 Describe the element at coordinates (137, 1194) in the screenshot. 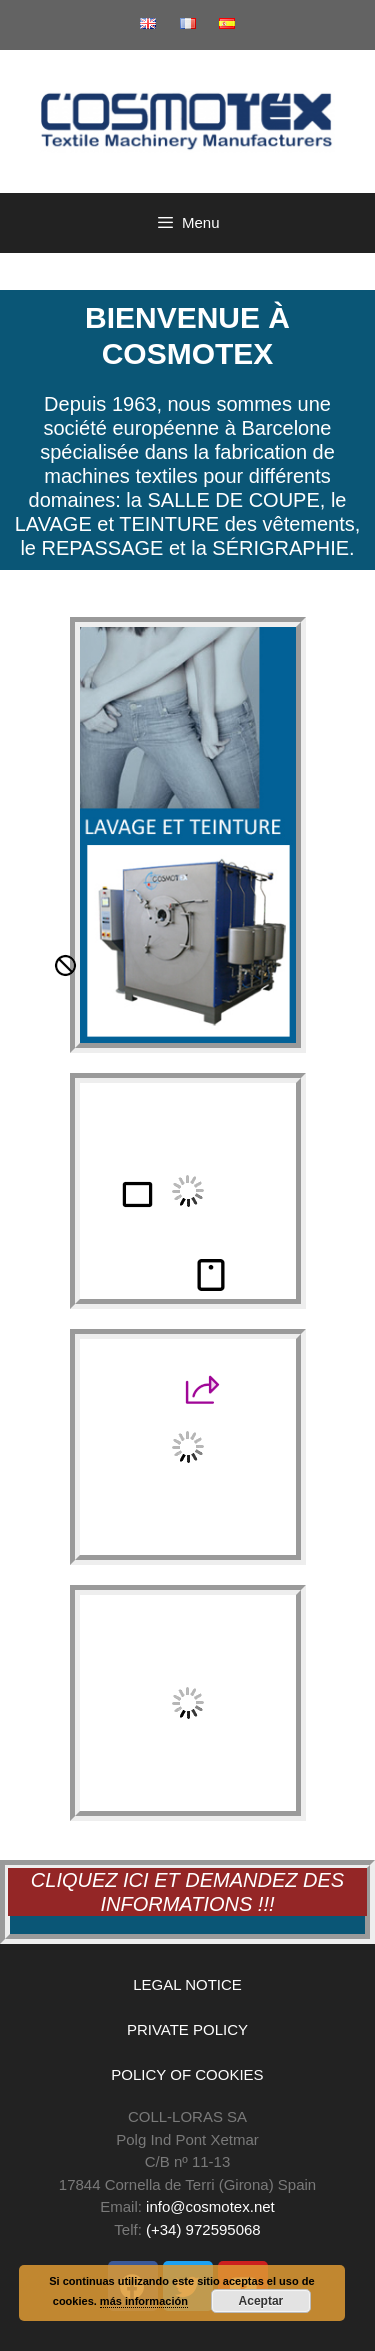

I see `represents a container or frame element` at that location.